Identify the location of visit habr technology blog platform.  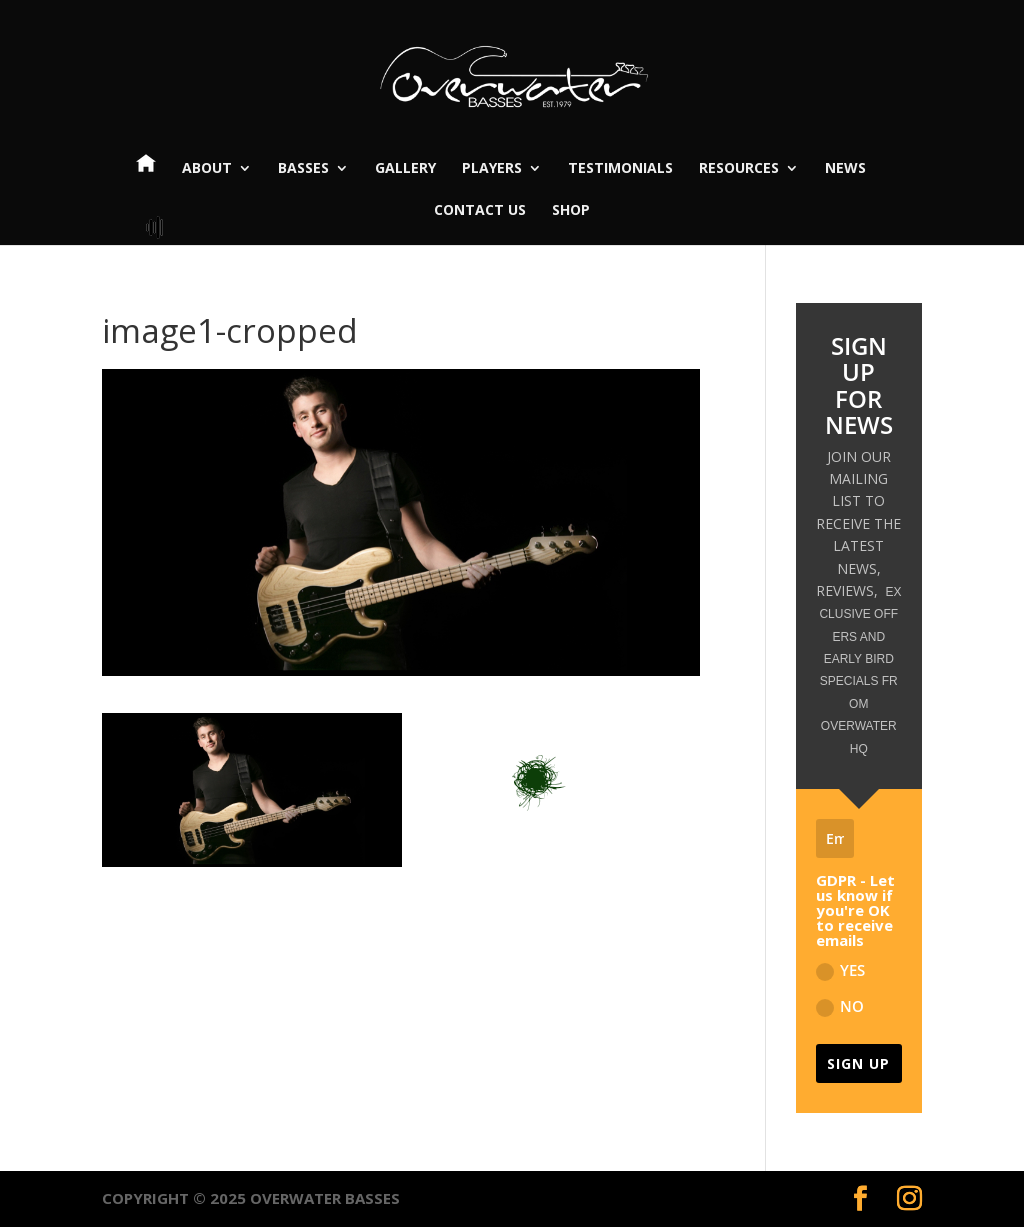
(539, 783).